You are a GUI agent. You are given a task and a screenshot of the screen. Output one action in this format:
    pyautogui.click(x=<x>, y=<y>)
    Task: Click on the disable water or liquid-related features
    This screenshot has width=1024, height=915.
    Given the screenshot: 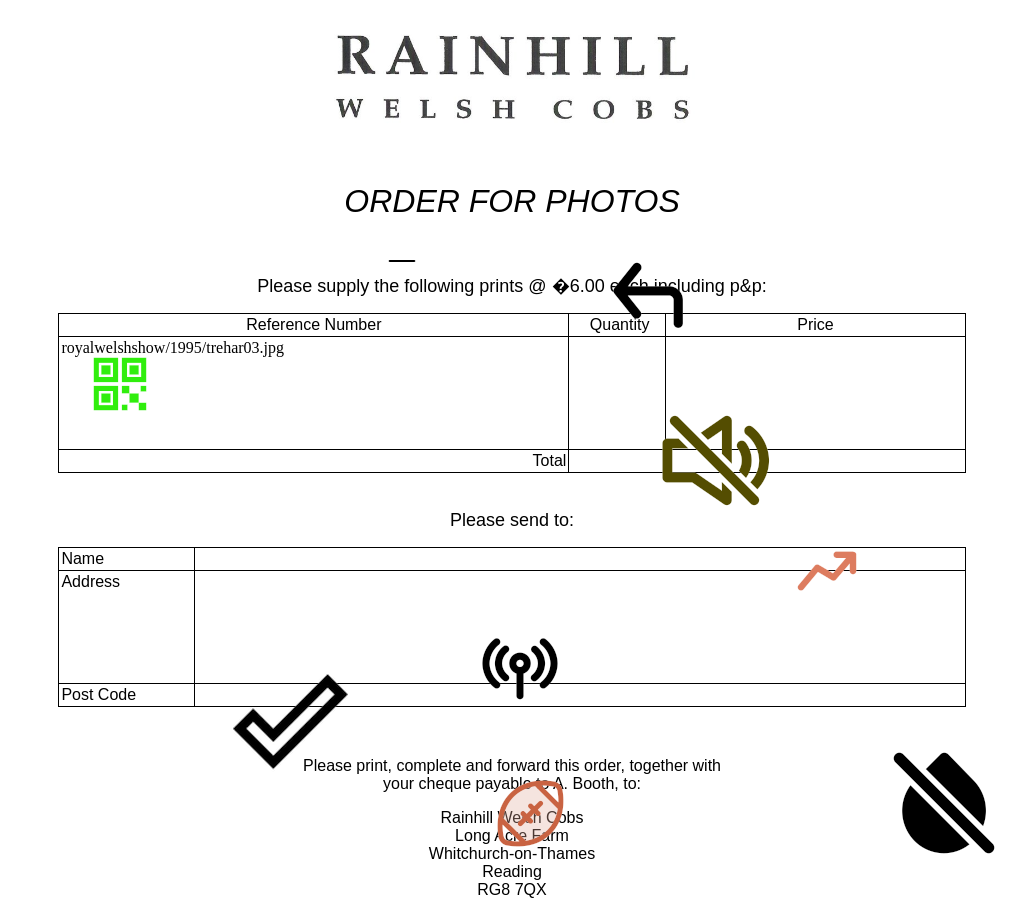 What is the action you would take?
    pyautogui.click(x=944, y=803)
    